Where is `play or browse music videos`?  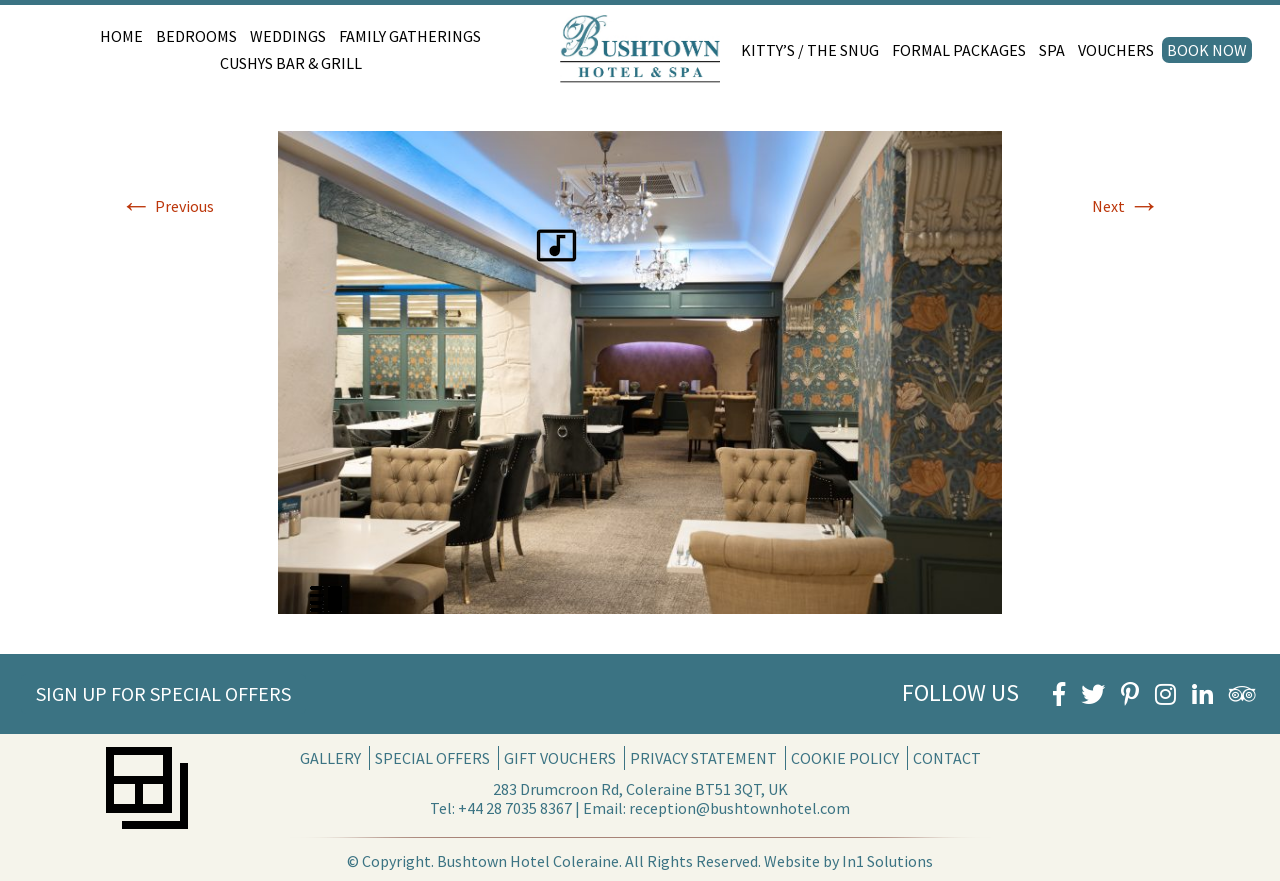 play or browse music videos is located at coordinates (556, 245).